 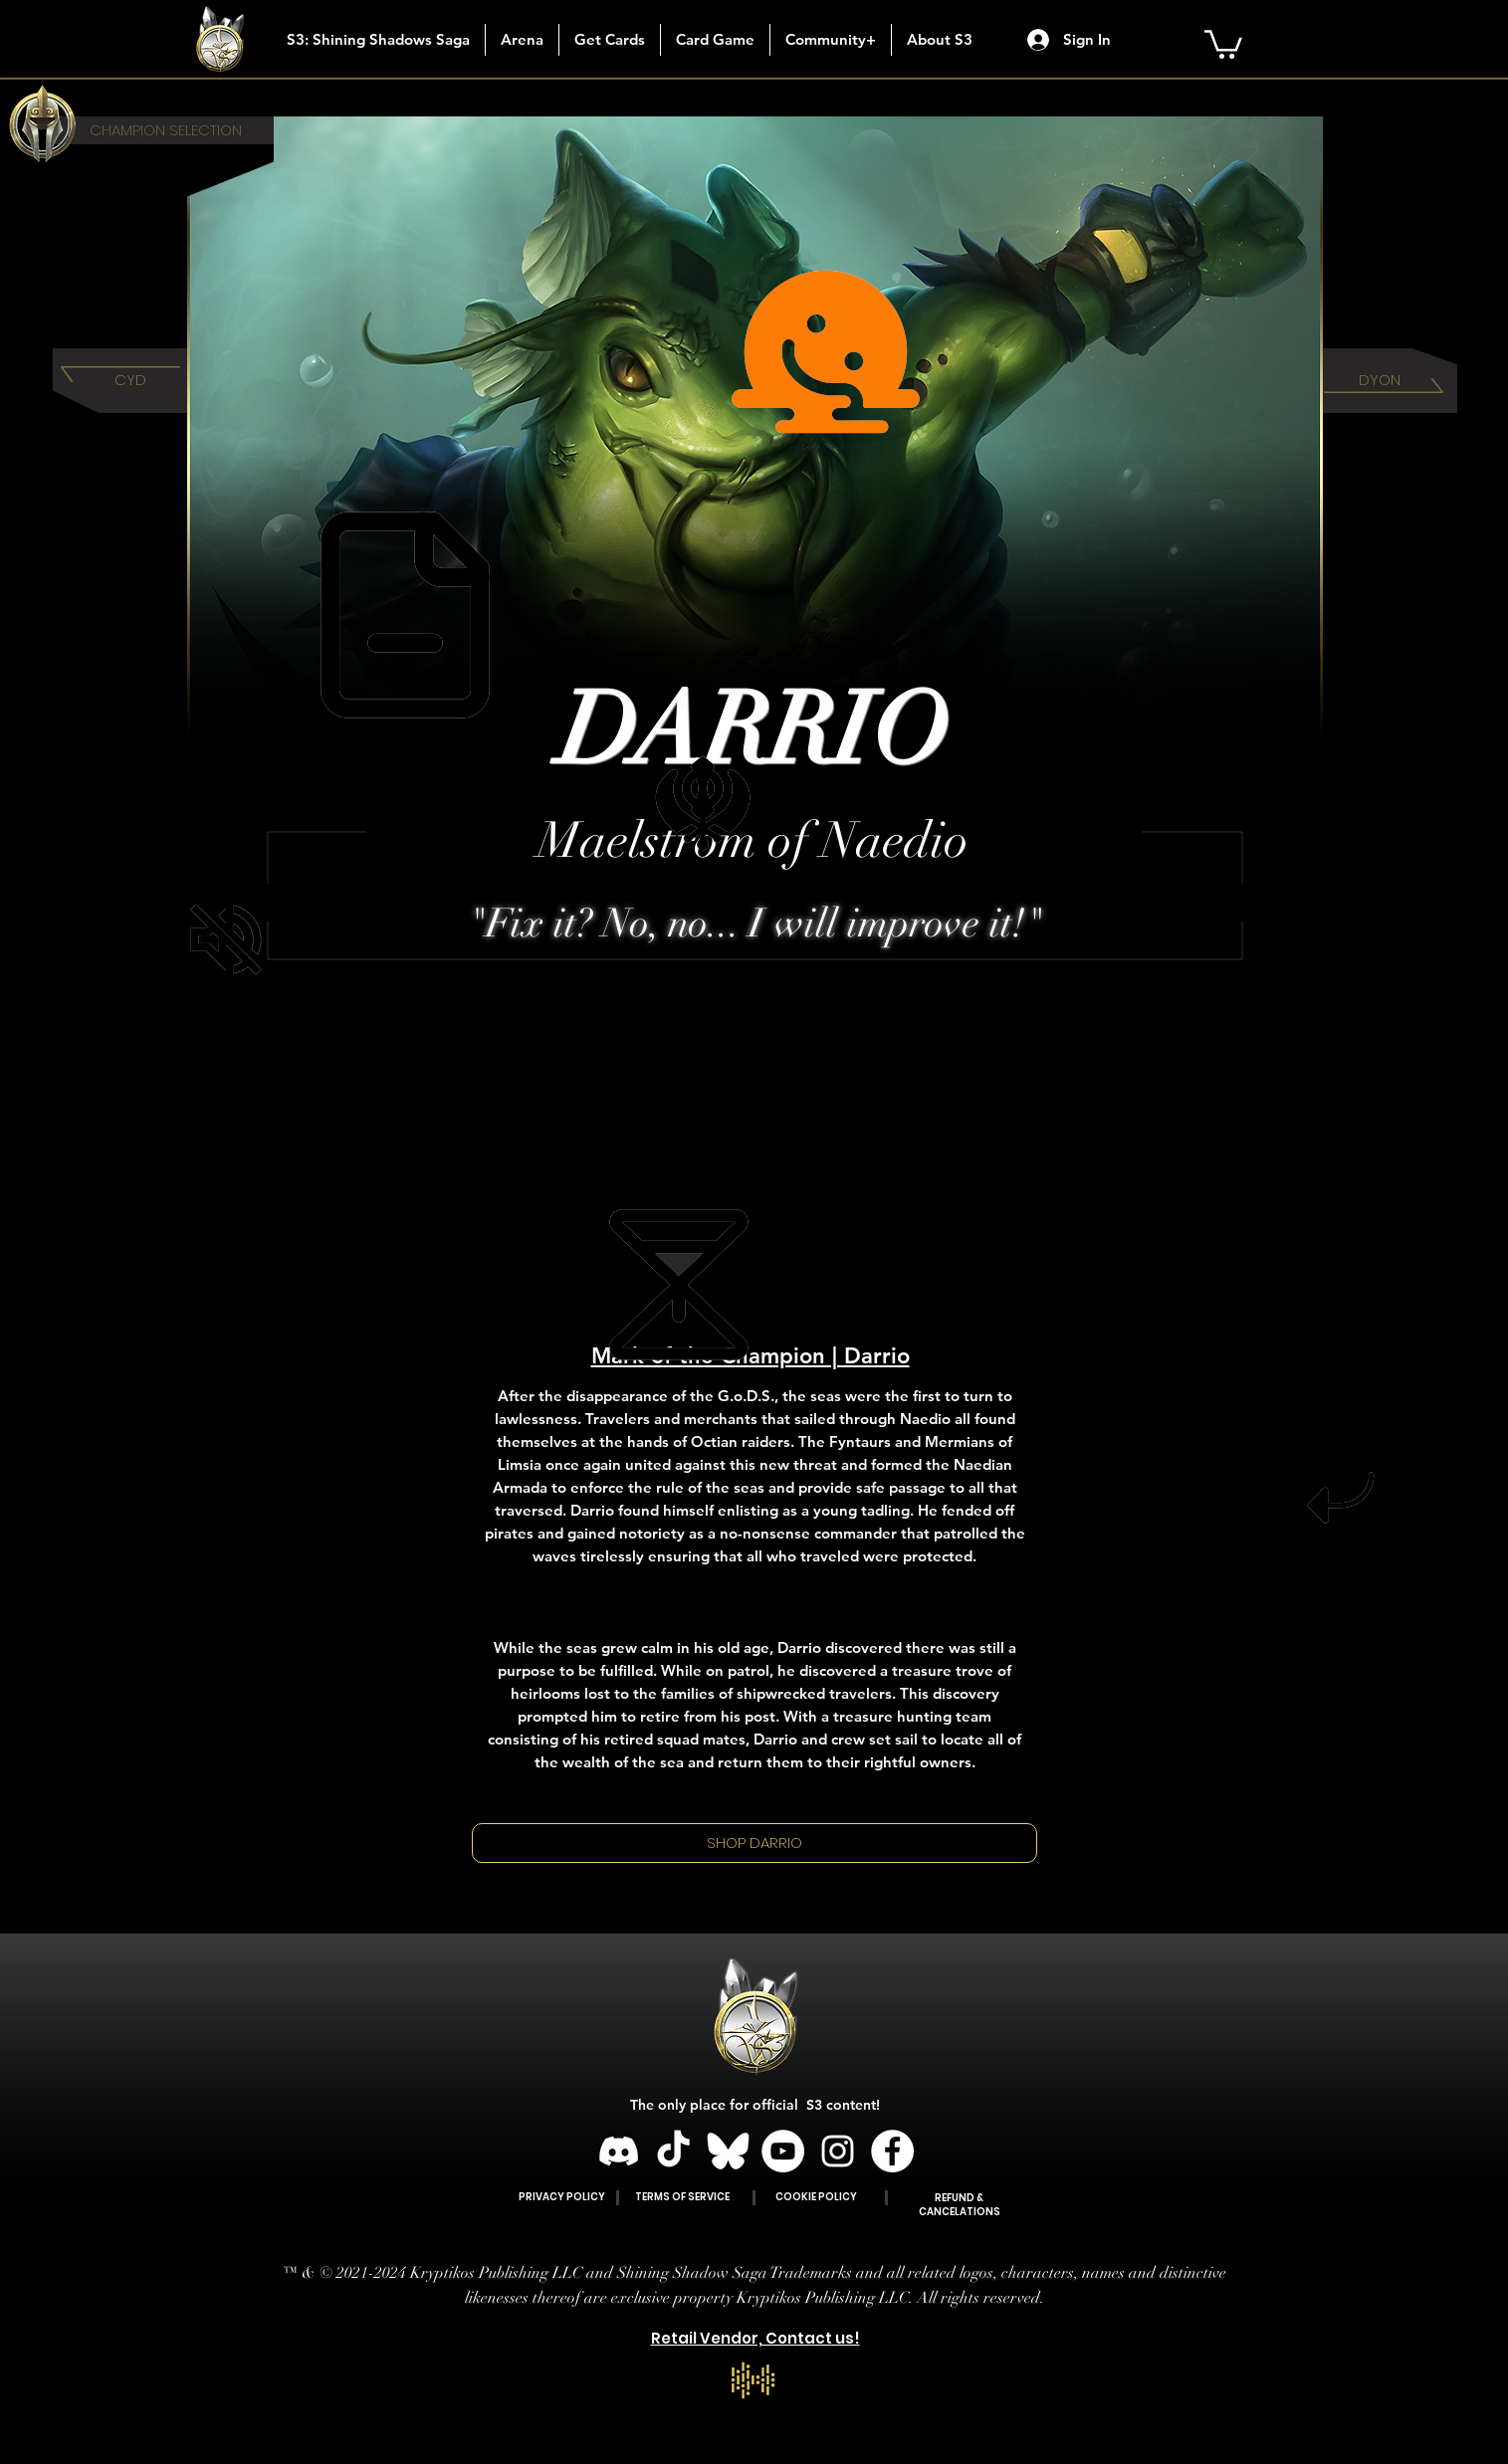 What do you see at coordinates (405, 615) in the screenshot?
I see `remove a file or document` at bounding box center [405, 615].